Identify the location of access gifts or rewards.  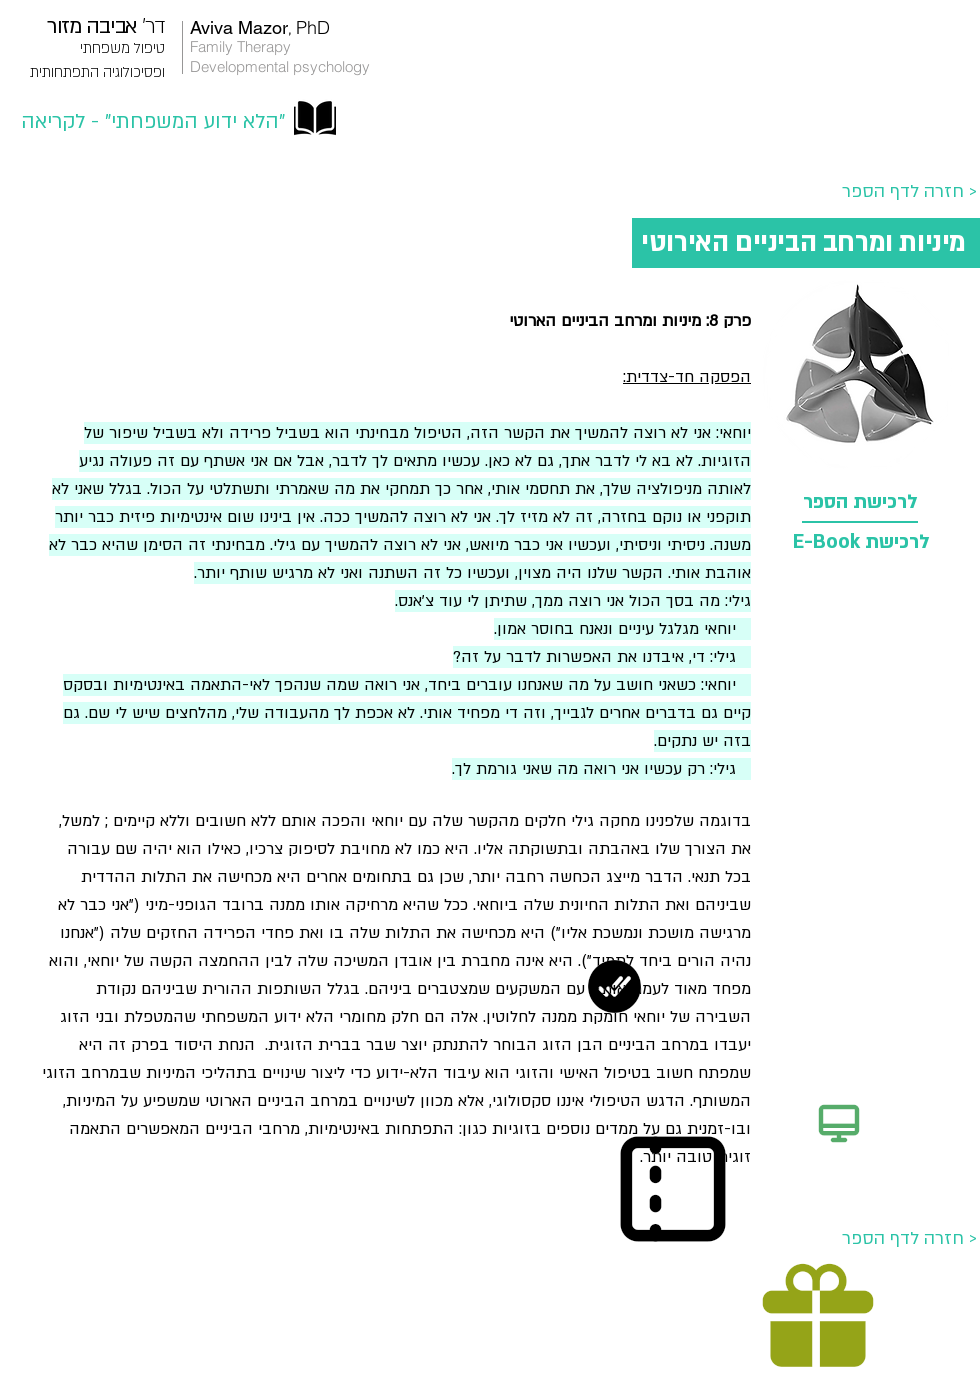
(818, 1316).